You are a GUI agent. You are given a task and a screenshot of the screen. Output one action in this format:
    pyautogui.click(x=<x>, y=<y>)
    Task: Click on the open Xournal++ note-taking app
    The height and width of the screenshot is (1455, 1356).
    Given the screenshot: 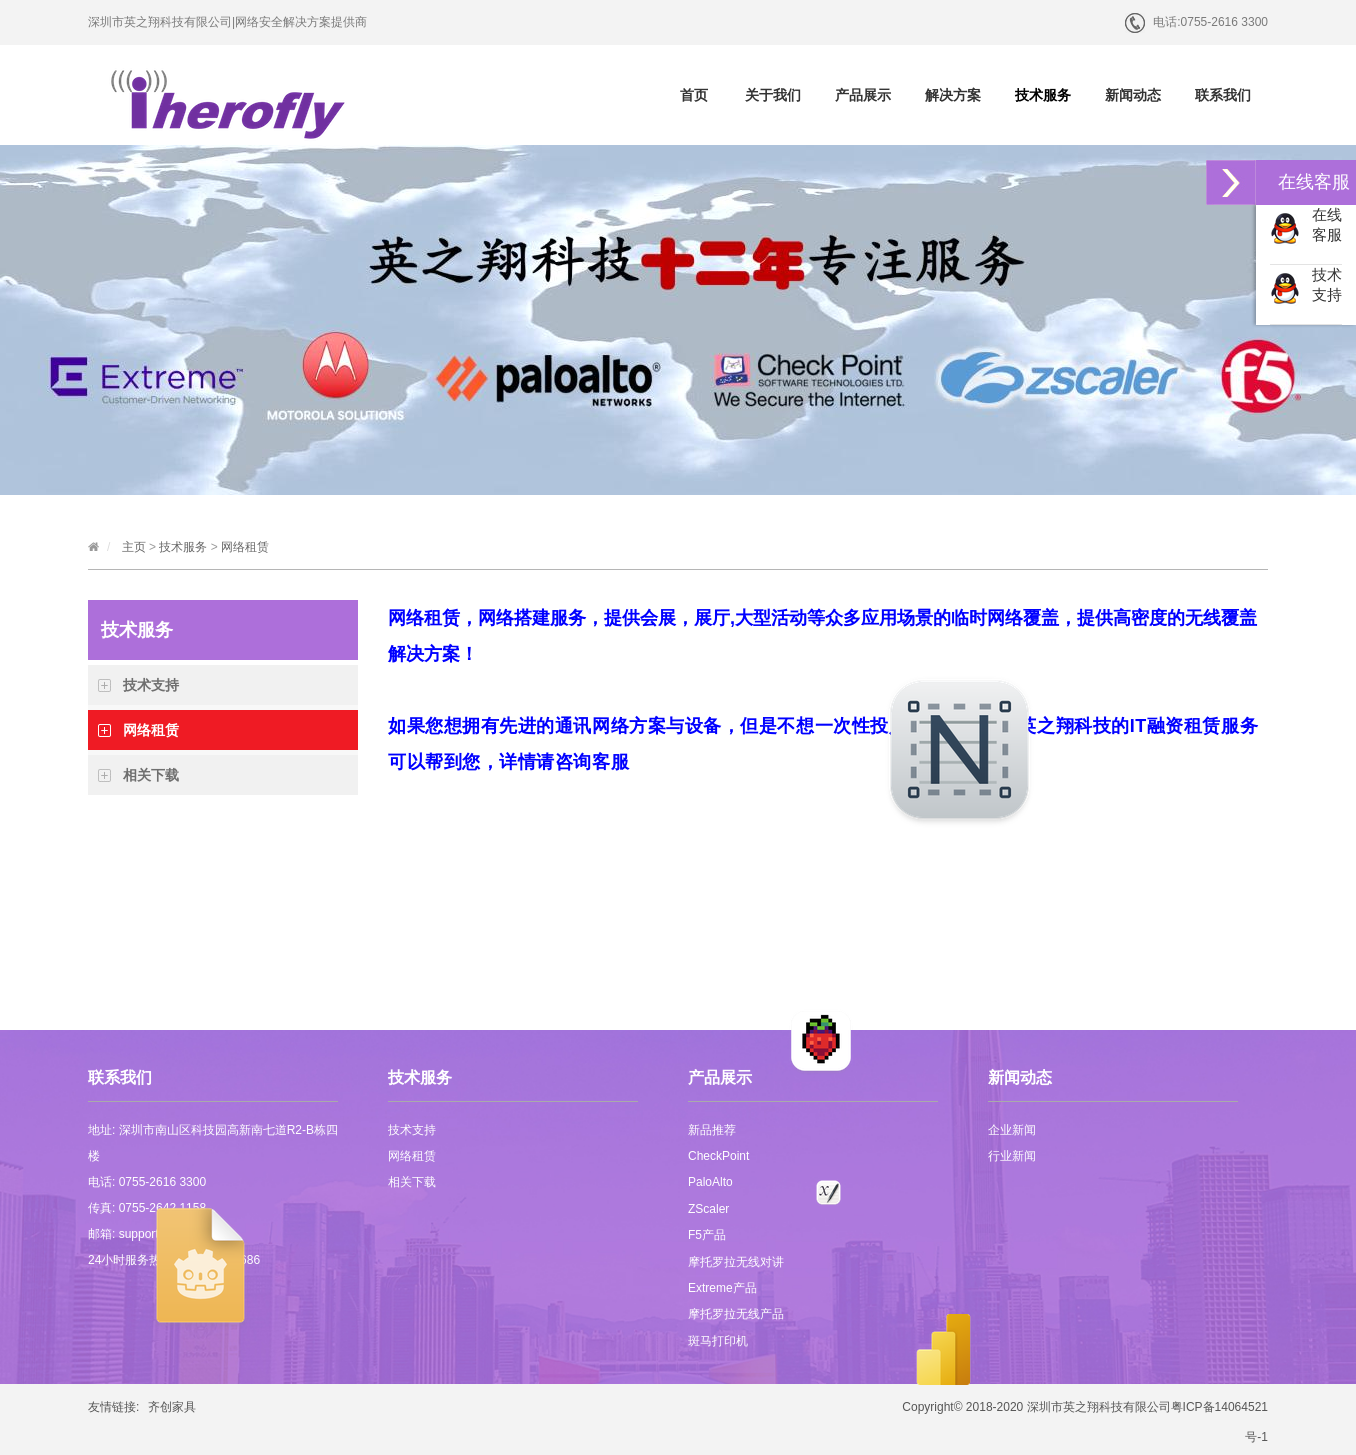 What is the action you would take?
    pyautogui.click(x=828, y=1192)
    